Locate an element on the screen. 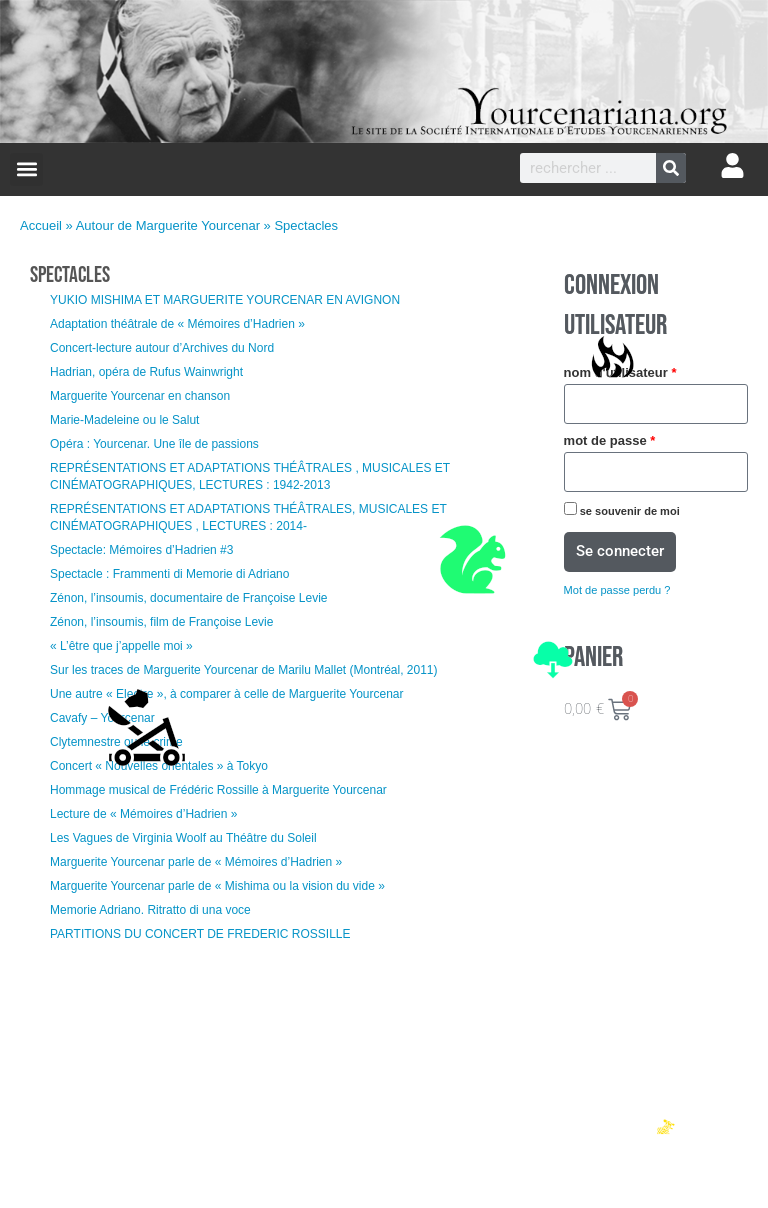  download file from cloud storage is located at coordinates (553, 660).